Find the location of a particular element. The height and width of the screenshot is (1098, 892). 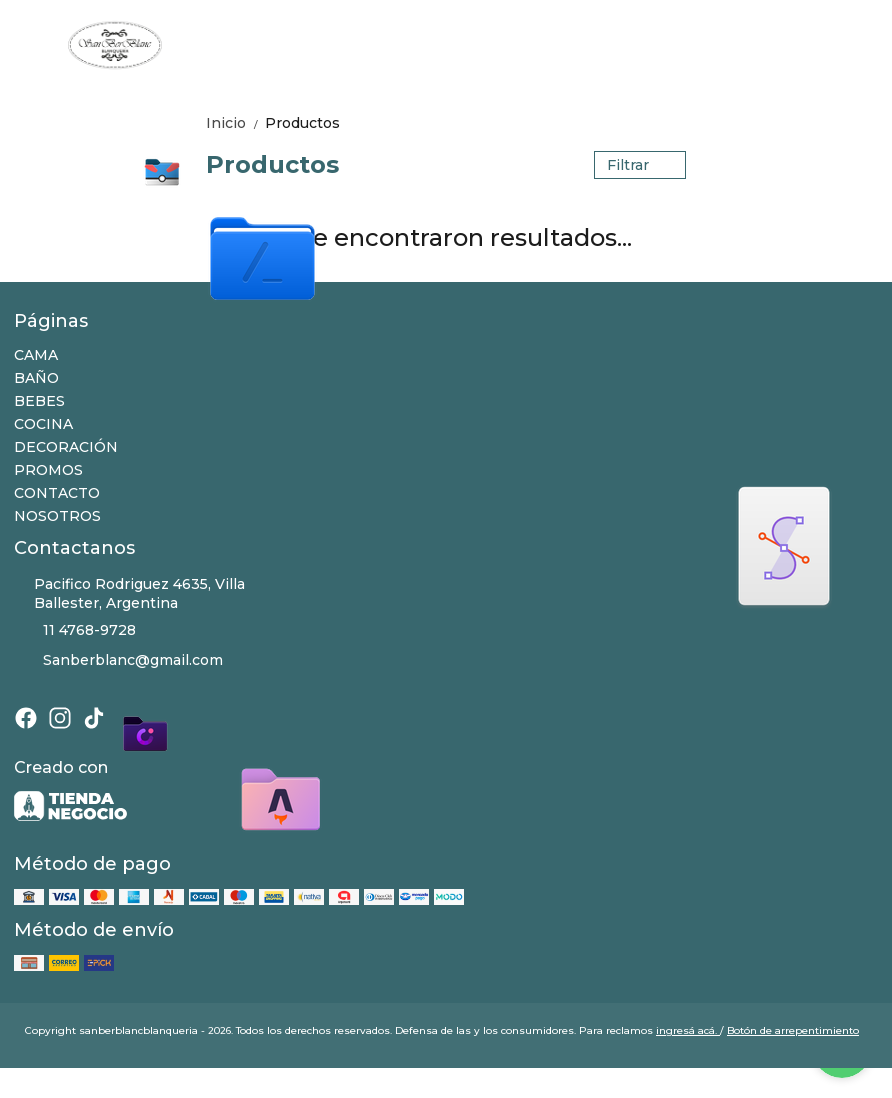

open wondershare democreator project folder is located at coordinates (145, 735).